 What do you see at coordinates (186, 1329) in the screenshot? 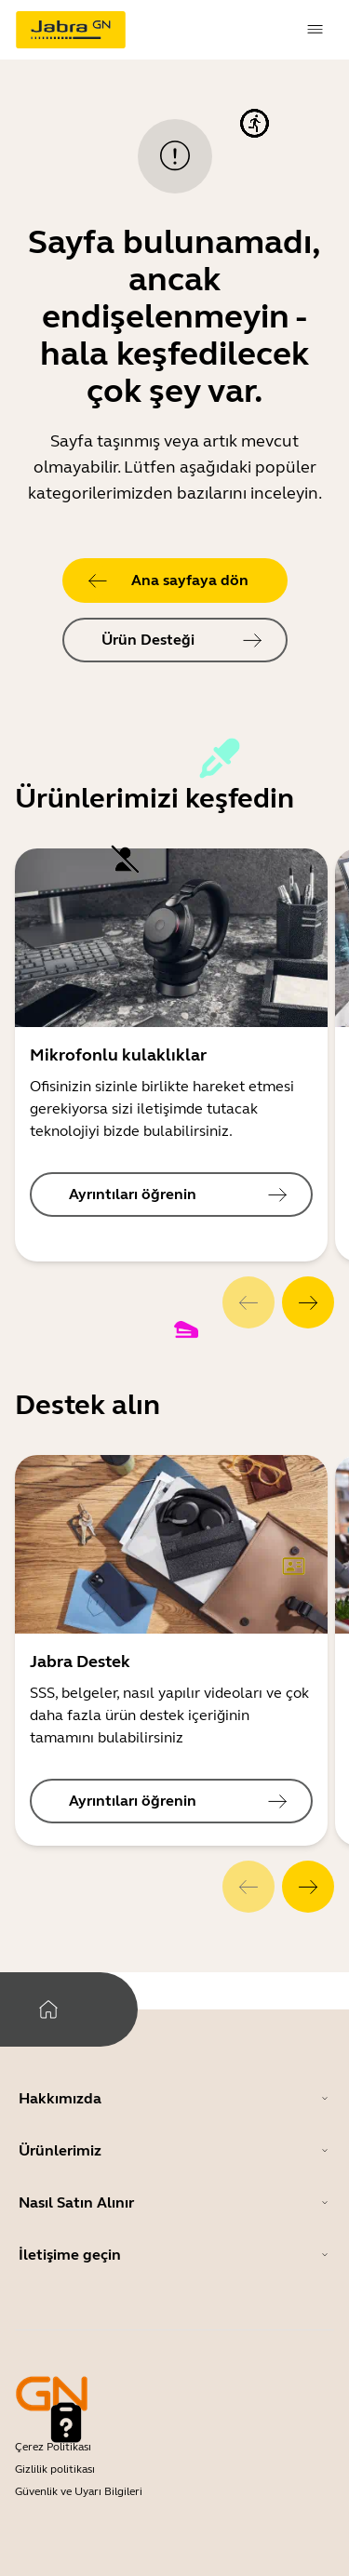
I see `attach or bind documents together` at bounding box center [186, 1329].